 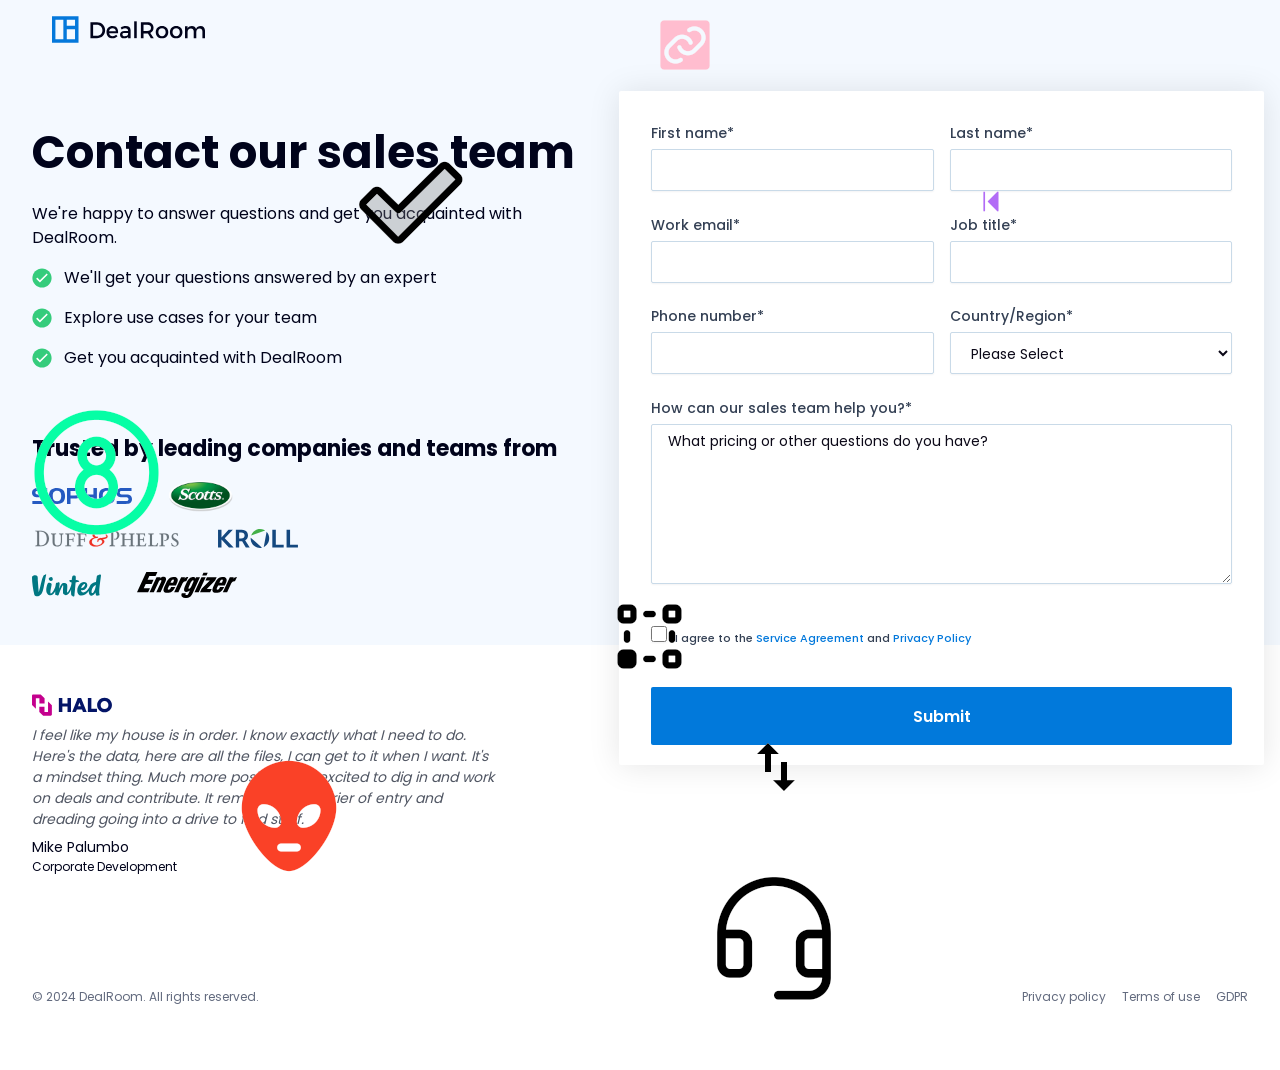 I want to click on confirm or submit an action, so click(x=409, y=201).